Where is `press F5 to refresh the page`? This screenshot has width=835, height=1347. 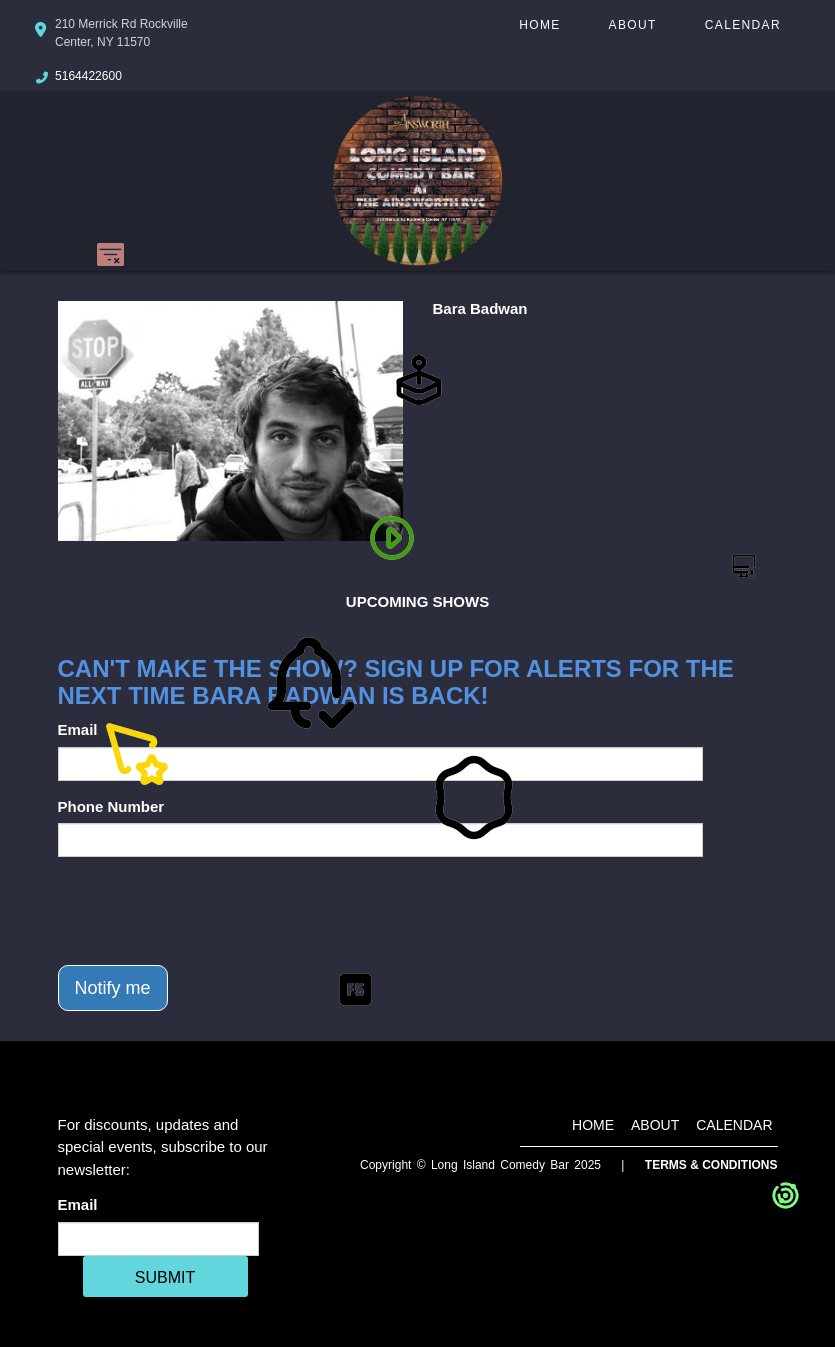
press F5 to refresh the page is located at coordinates (355, 989).